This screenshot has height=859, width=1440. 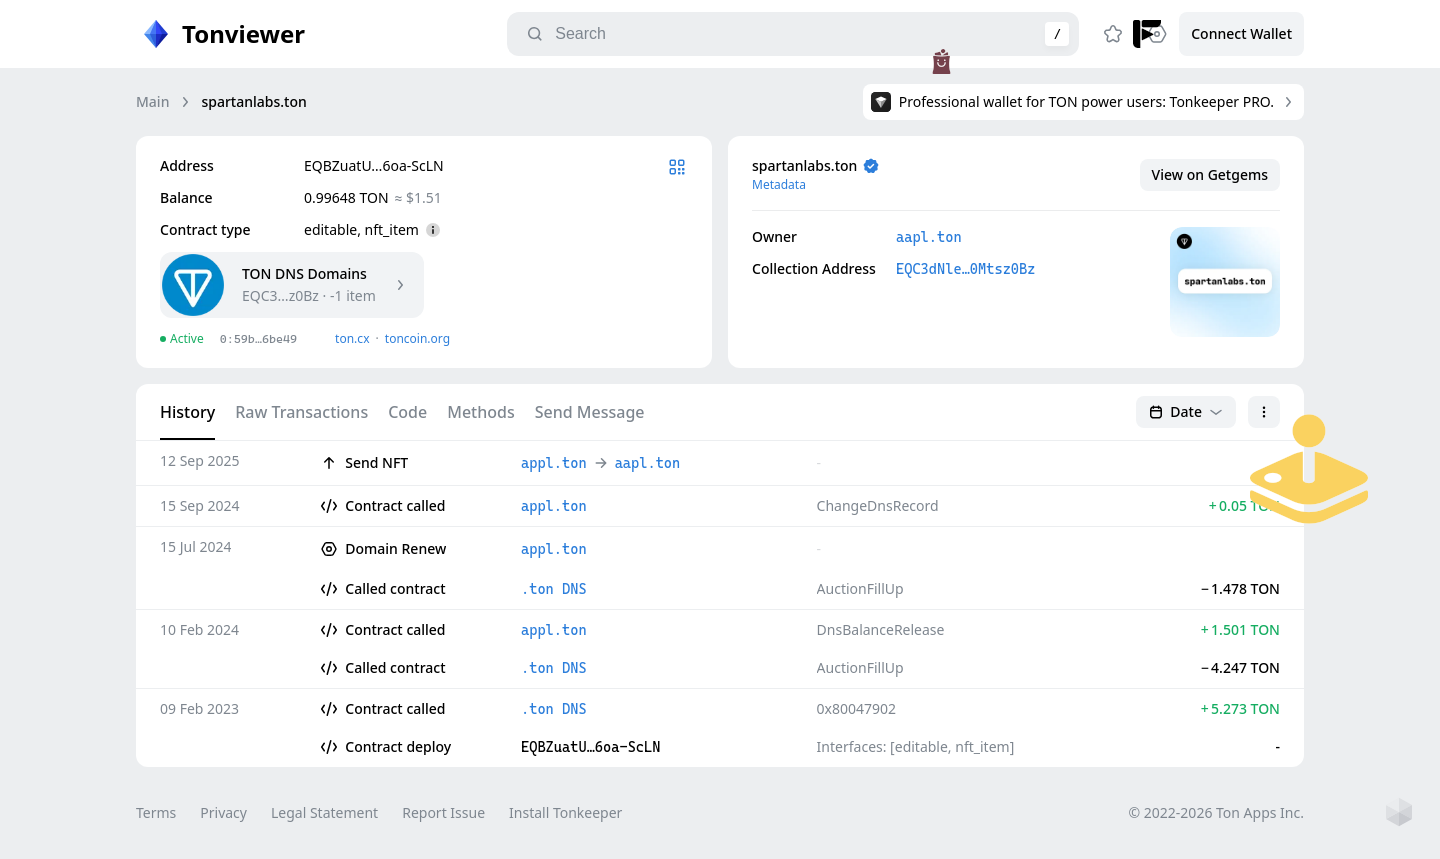 What do you see at coordinates (1147, 34) in the screenshot?
I see `open FreeTube app` at bounding box center [1147, 34].